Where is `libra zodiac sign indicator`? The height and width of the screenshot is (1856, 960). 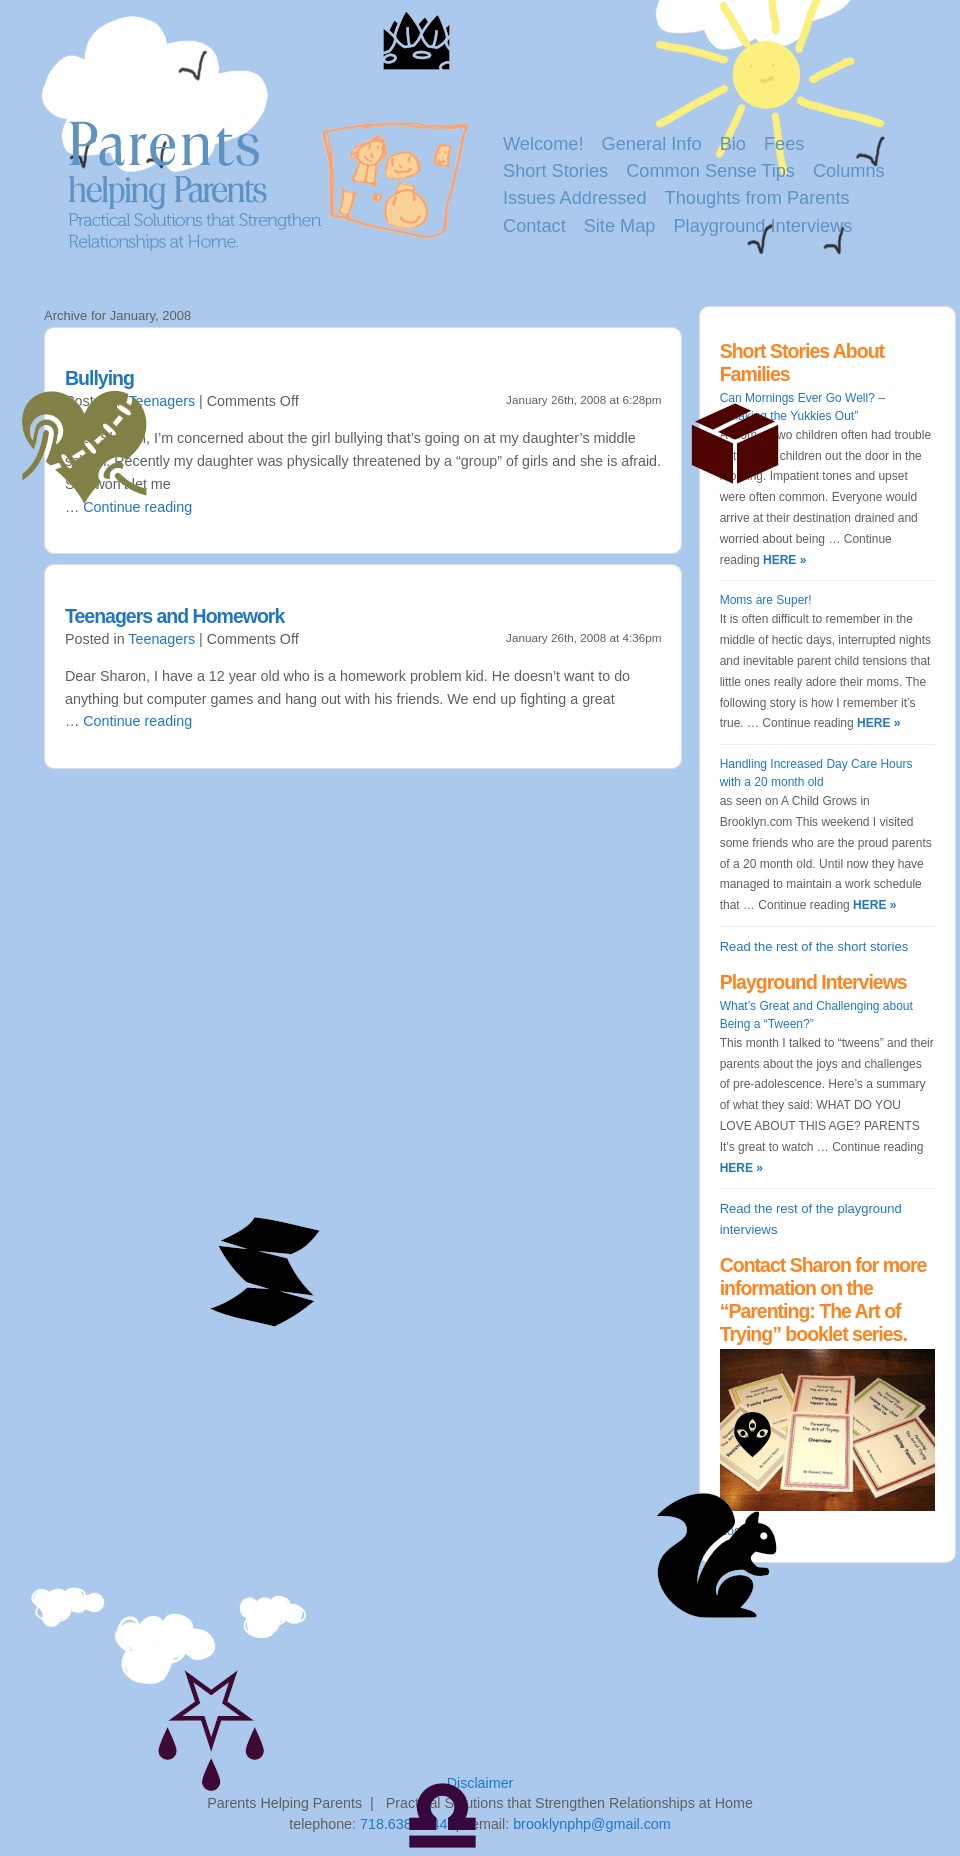
libra zodiac sign indicator is located at coordinates (442, 1816).